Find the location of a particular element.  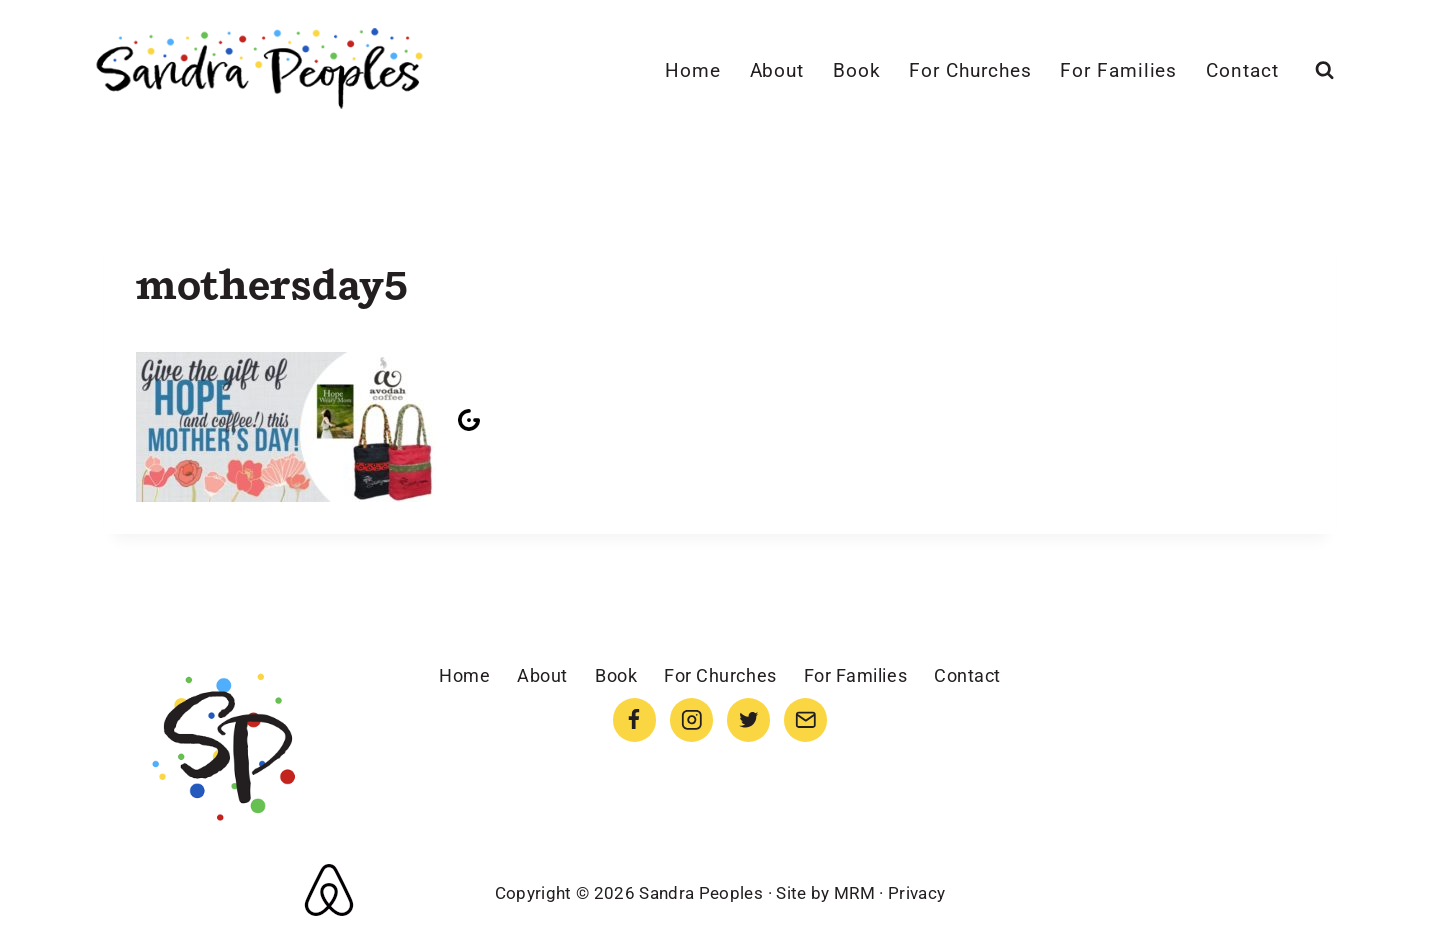

open the Airbnb app is located at coordinates (329, 890).